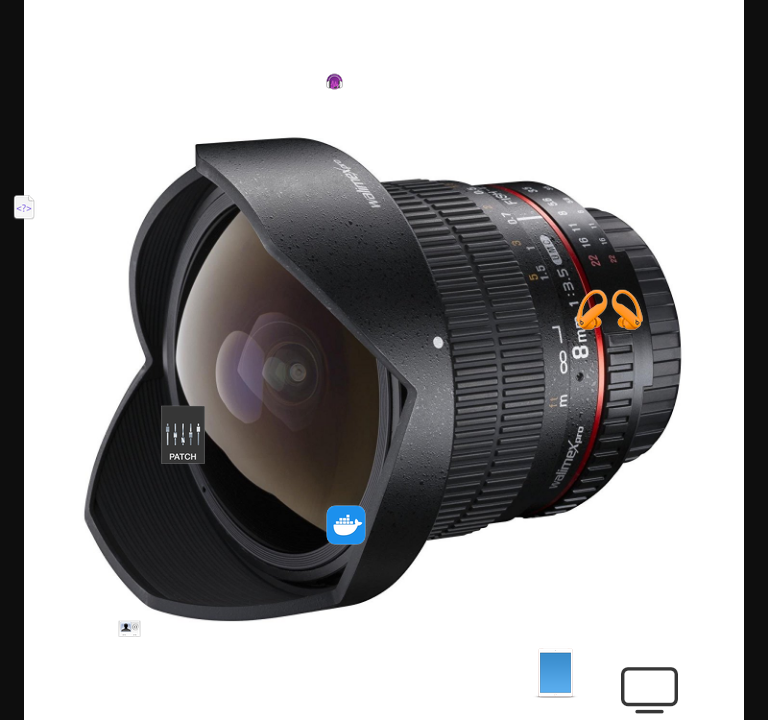 This screenshot has height=720, width=768. Describe the element at coordinates (183, 436) in the screenshot. I see `open patch settings in GarageBand` at that location.